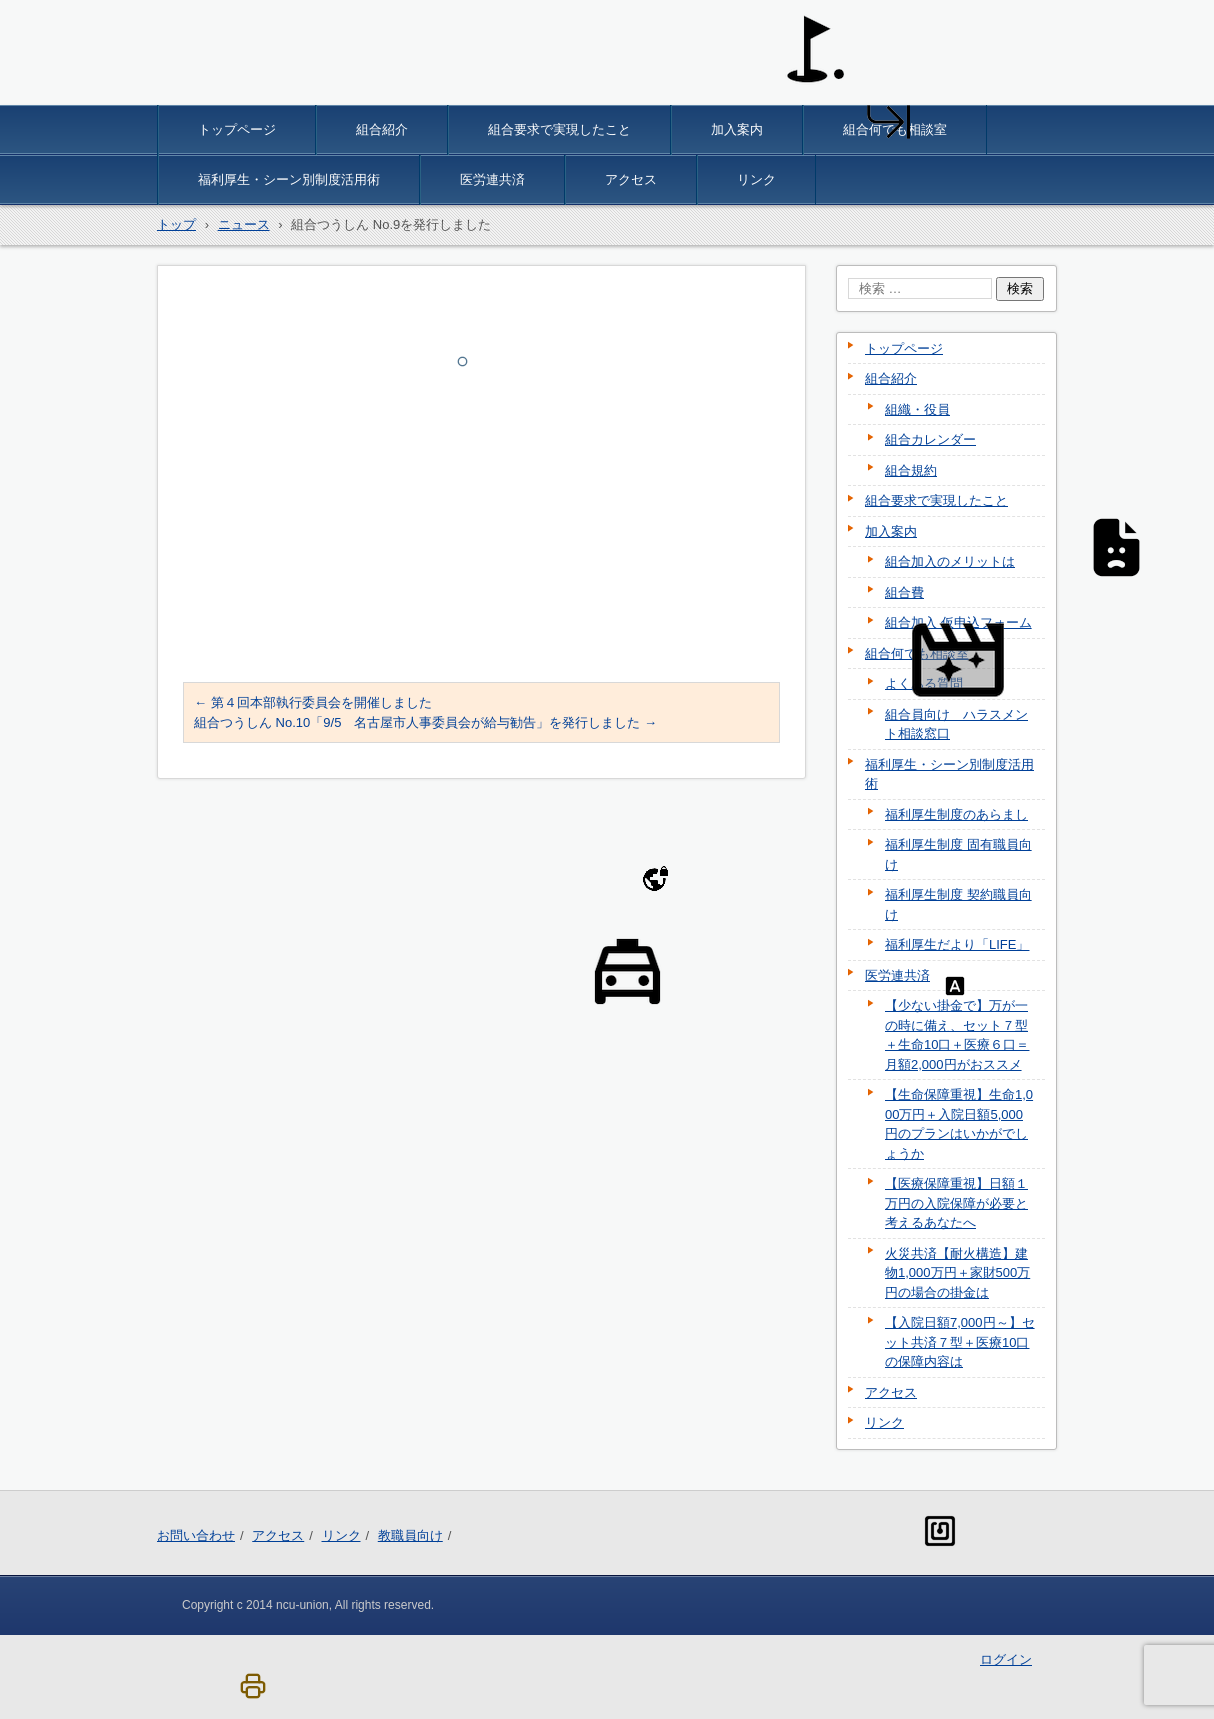 The width and height of the screenshot is (1214, 1719). Describe the element at coordinates (627, 971) in the screenshot. I see `request a taxi or rideshare` at that location.